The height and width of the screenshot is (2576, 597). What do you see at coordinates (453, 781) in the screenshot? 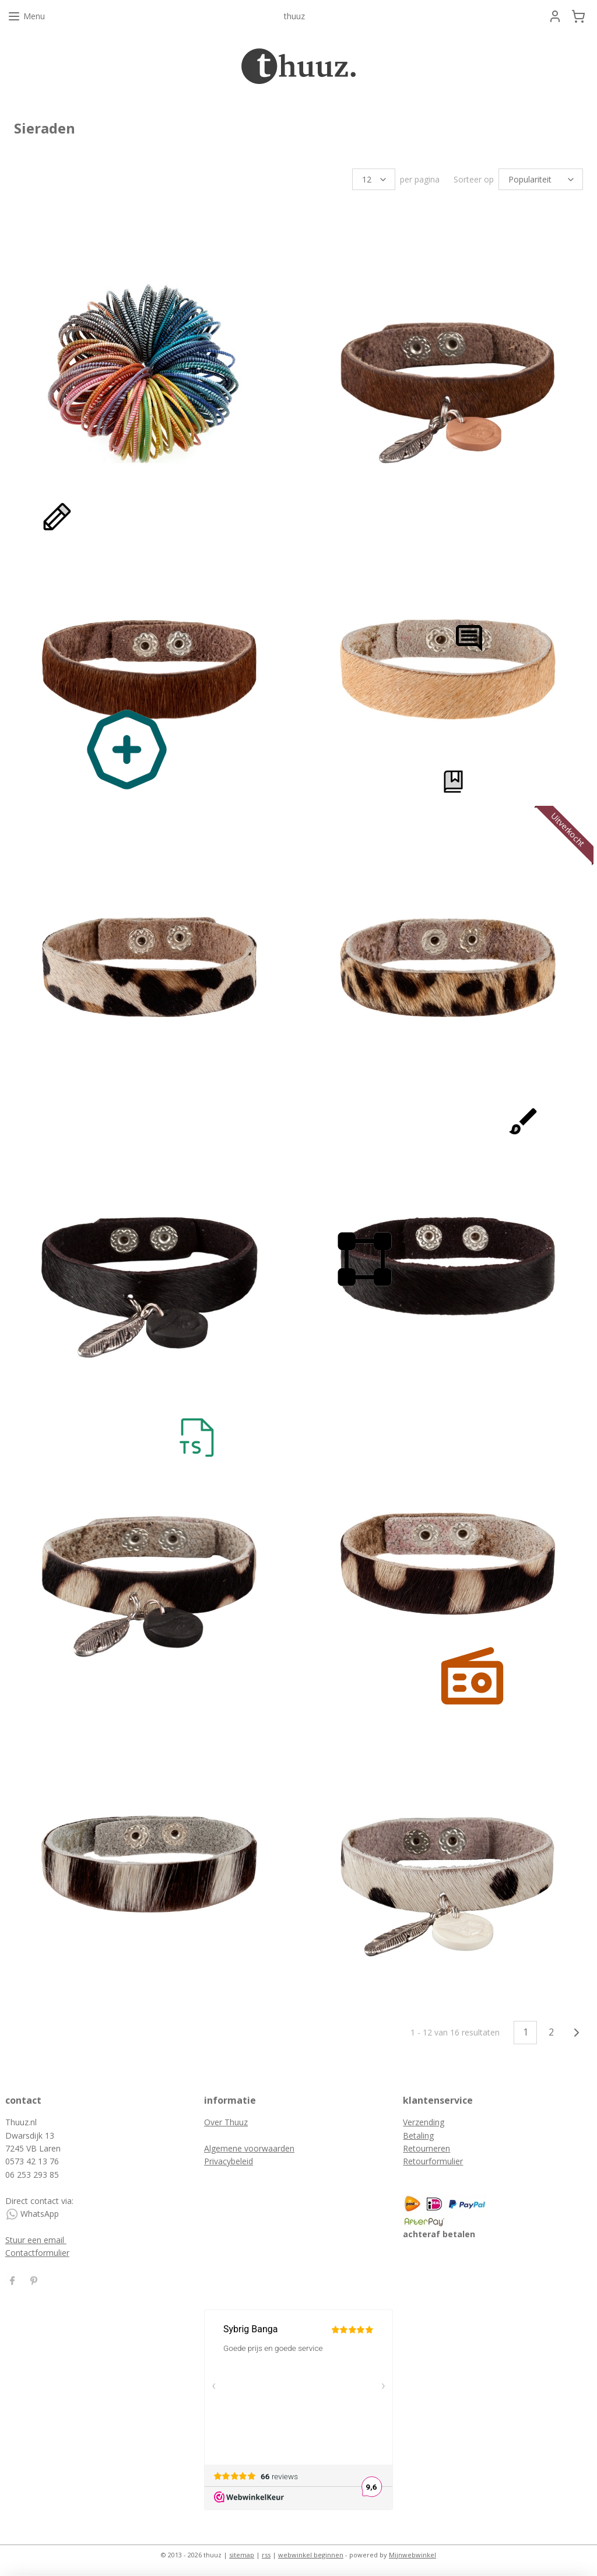
I see `access your bookmarked reading material` at bounding box center [453, 781].